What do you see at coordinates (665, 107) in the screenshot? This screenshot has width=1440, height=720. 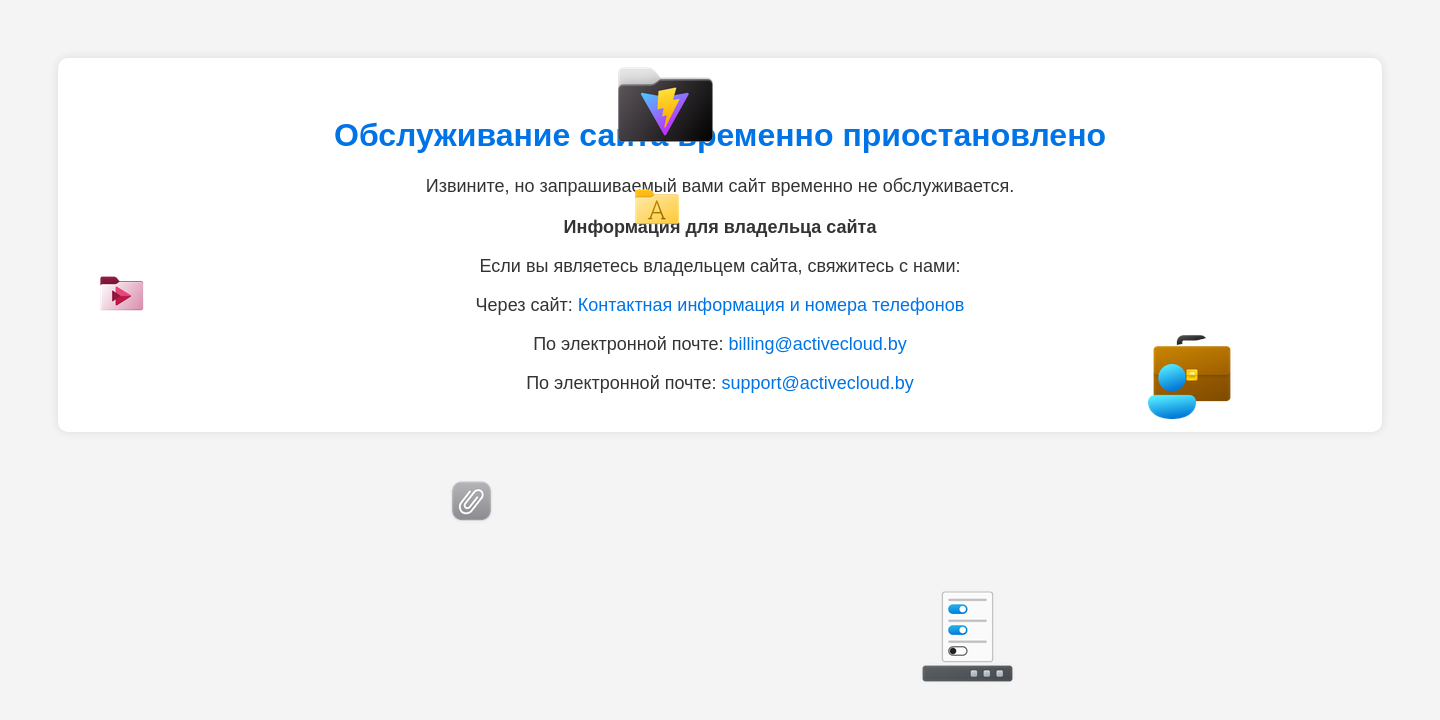 I see `open vite project folder` at bounding box center [665, 107].